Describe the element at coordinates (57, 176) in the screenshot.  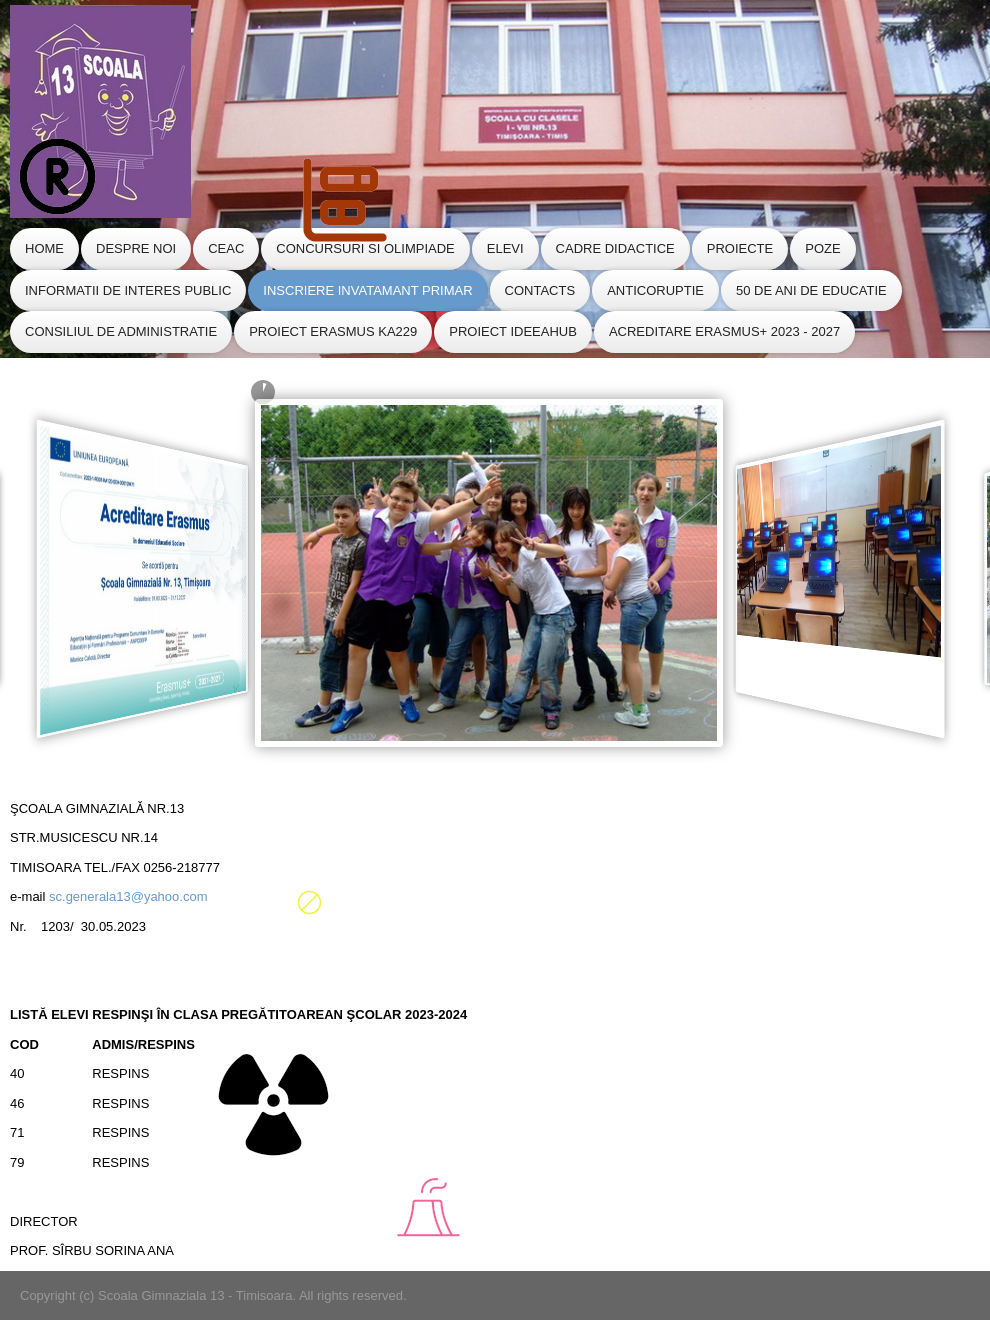
I see `indicates registered trademark symbol` at that location.